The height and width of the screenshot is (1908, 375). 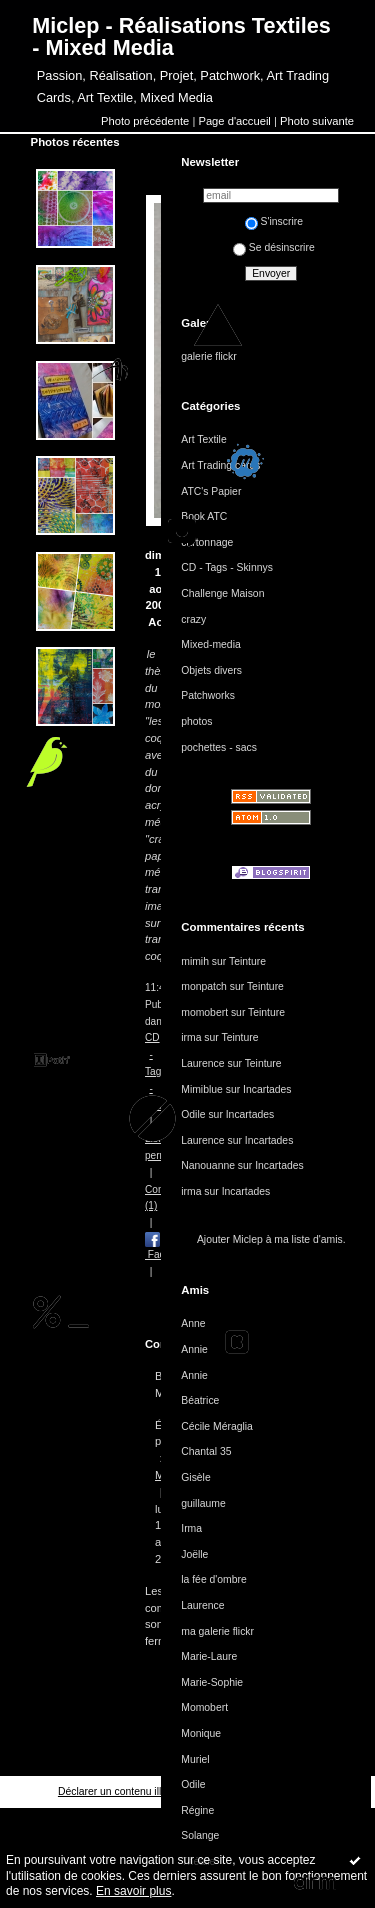 I want to click on UiPath automation platform logo, so click(x=52, y=1060).